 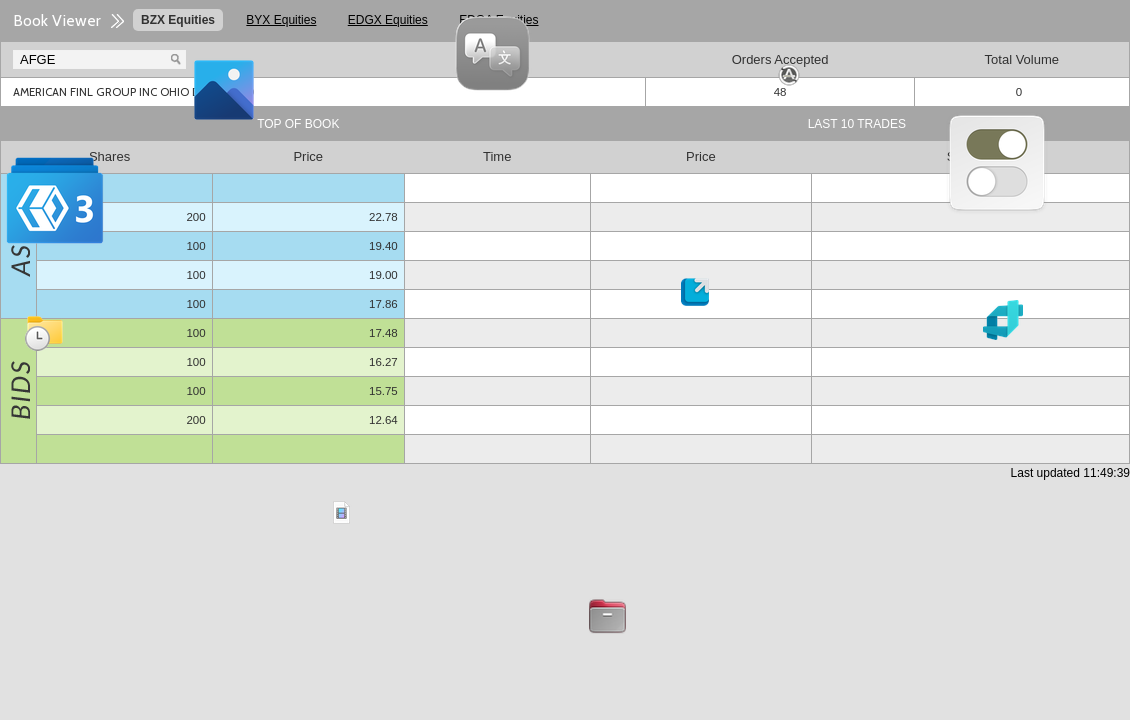 I want to click on open the translate app, so click(x=492, y=53).